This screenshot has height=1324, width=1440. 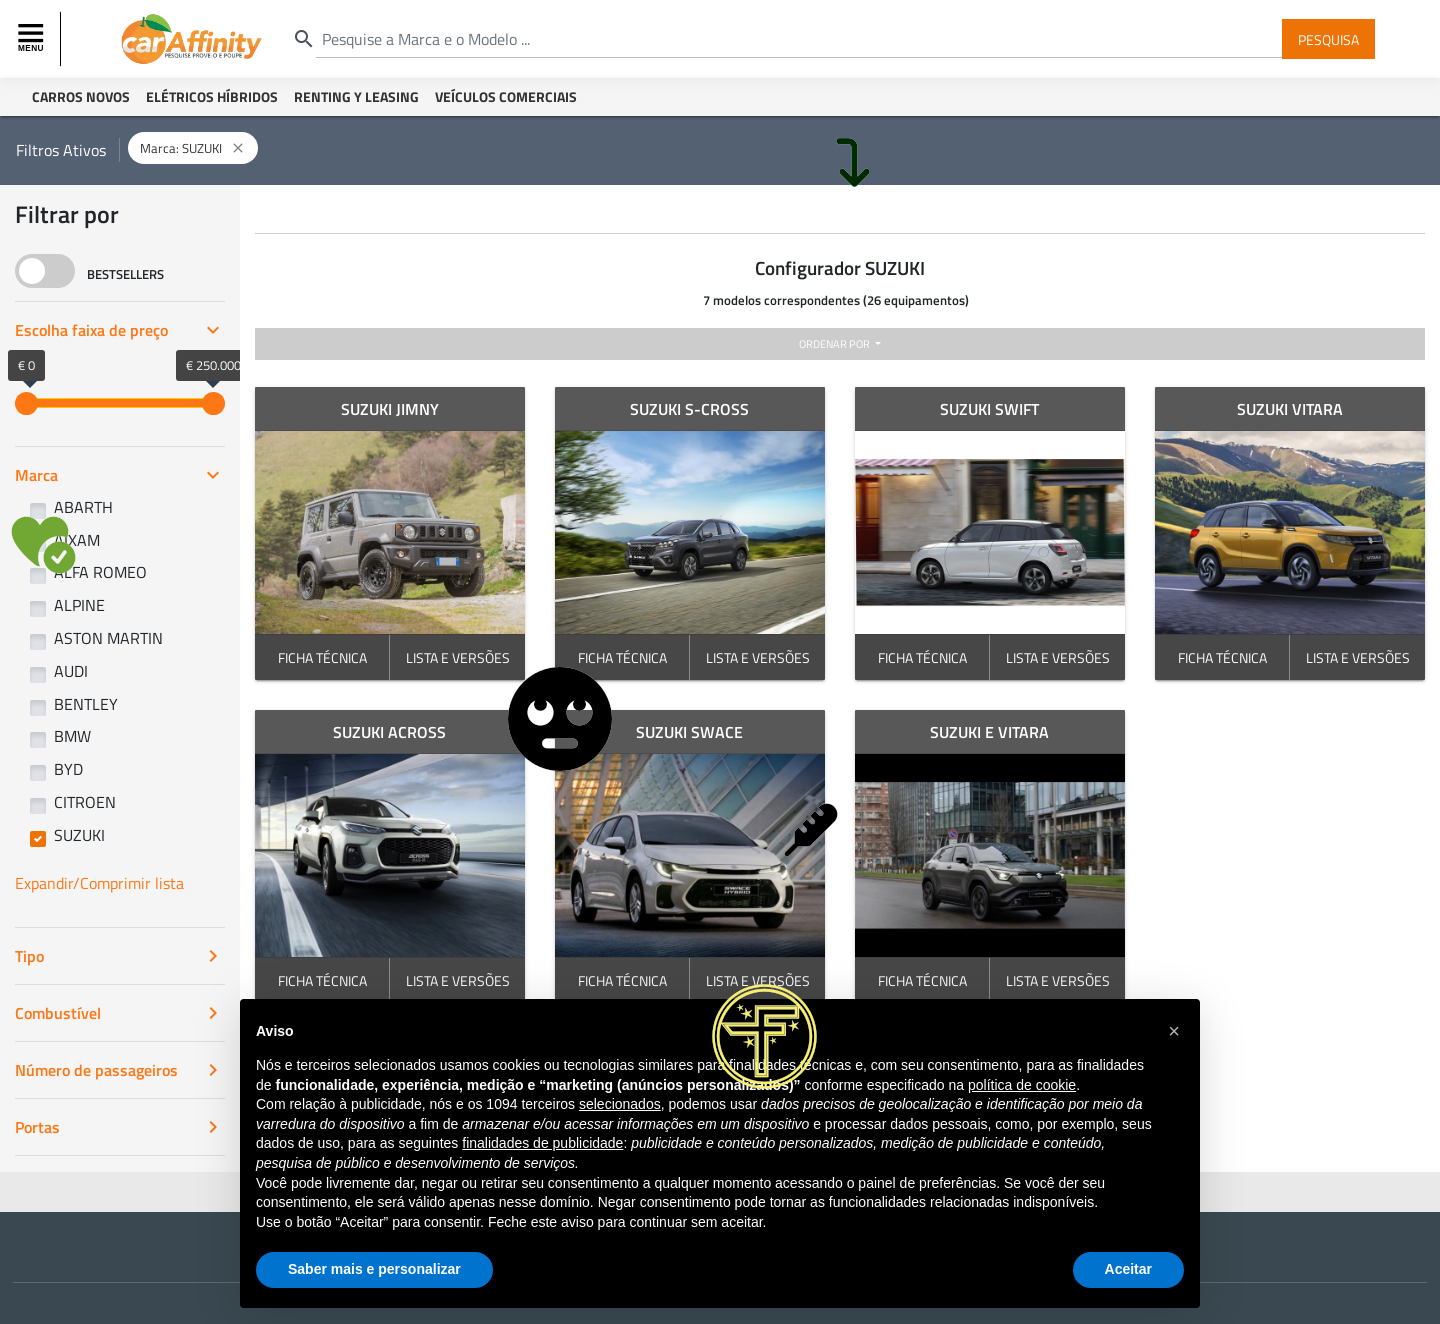 I want to click on react with an eye-roll emoji, so click(x=560, y=719).